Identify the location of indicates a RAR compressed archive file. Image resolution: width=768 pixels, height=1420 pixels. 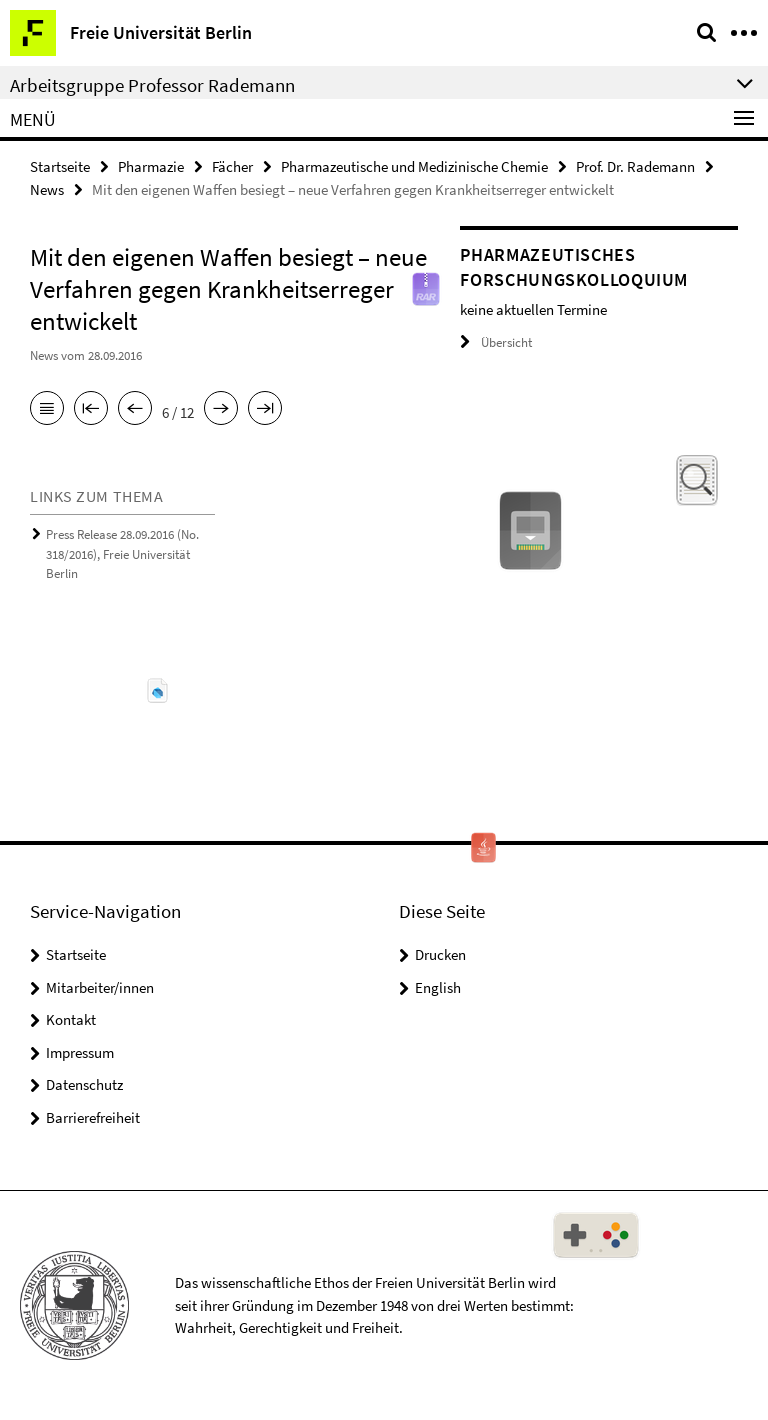
(426, 289).